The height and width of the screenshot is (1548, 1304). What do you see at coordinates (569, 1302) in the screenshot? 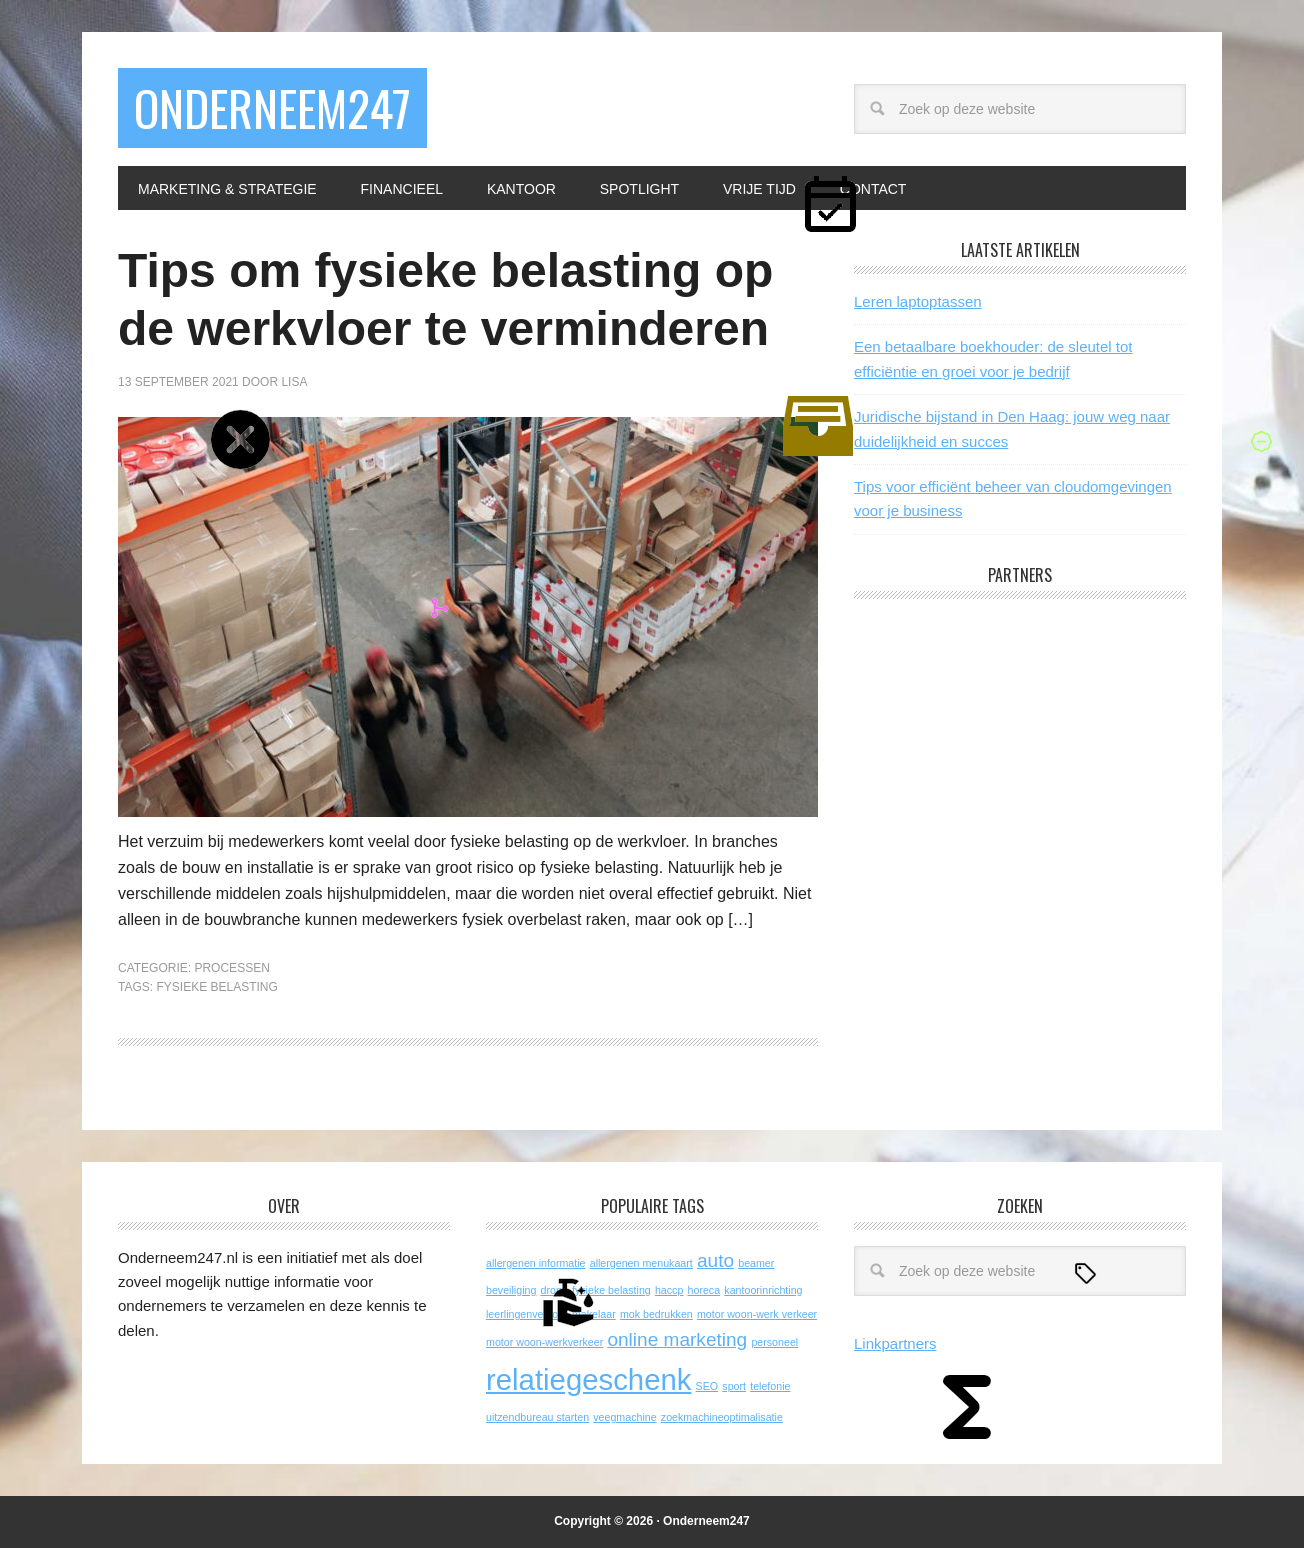
I see `hand sanitizer or hand washing station available` at bounding box center [569, 1302].